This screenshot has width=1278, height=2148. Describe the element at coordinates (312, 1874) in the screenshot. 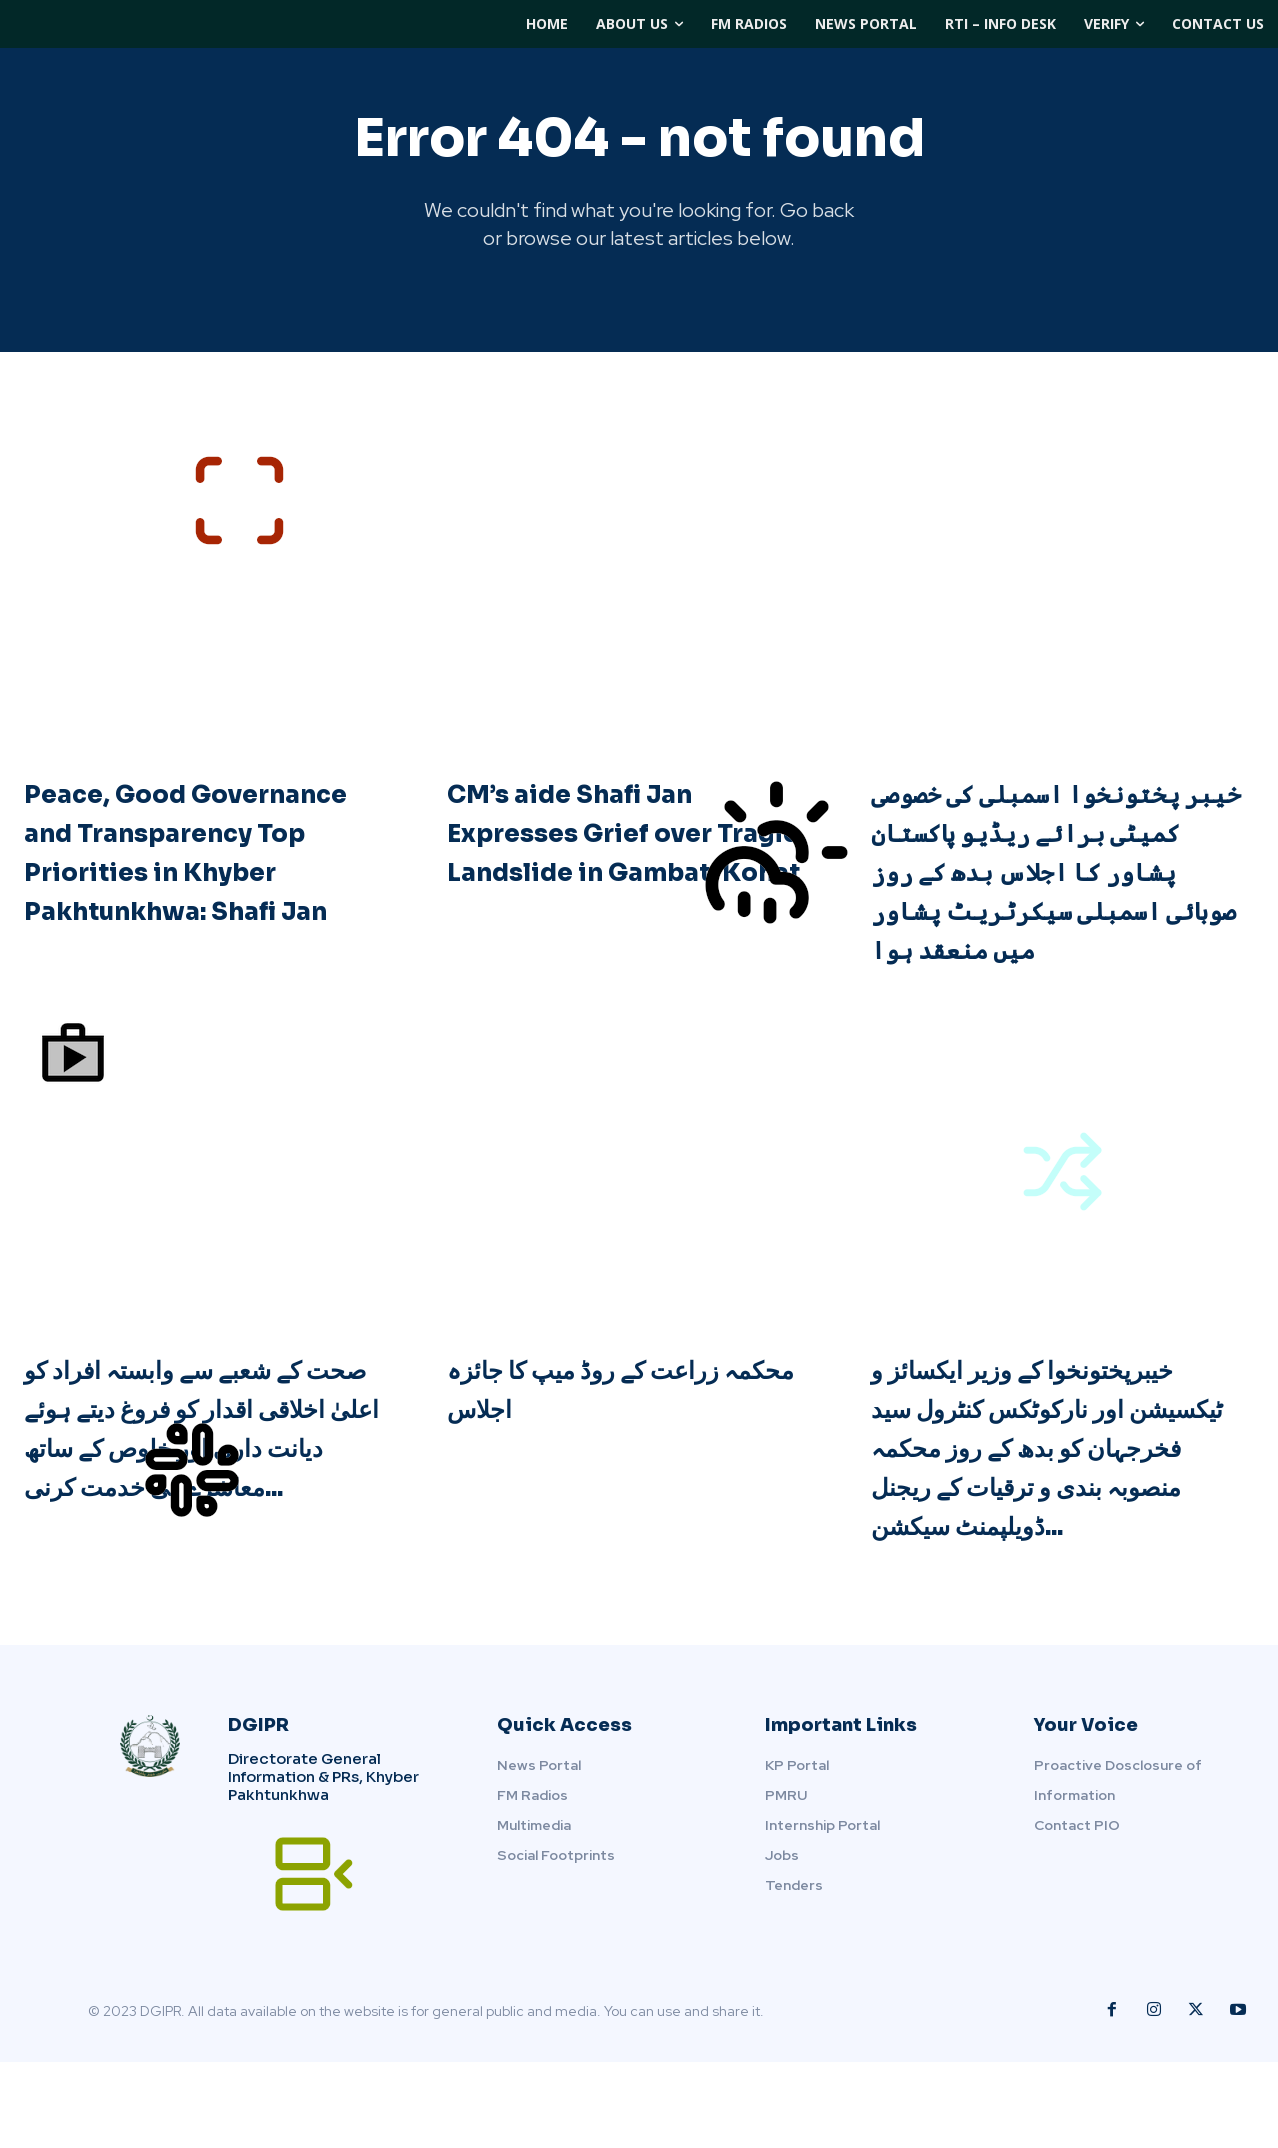

I see `move selected items to the end of a row` at that location.